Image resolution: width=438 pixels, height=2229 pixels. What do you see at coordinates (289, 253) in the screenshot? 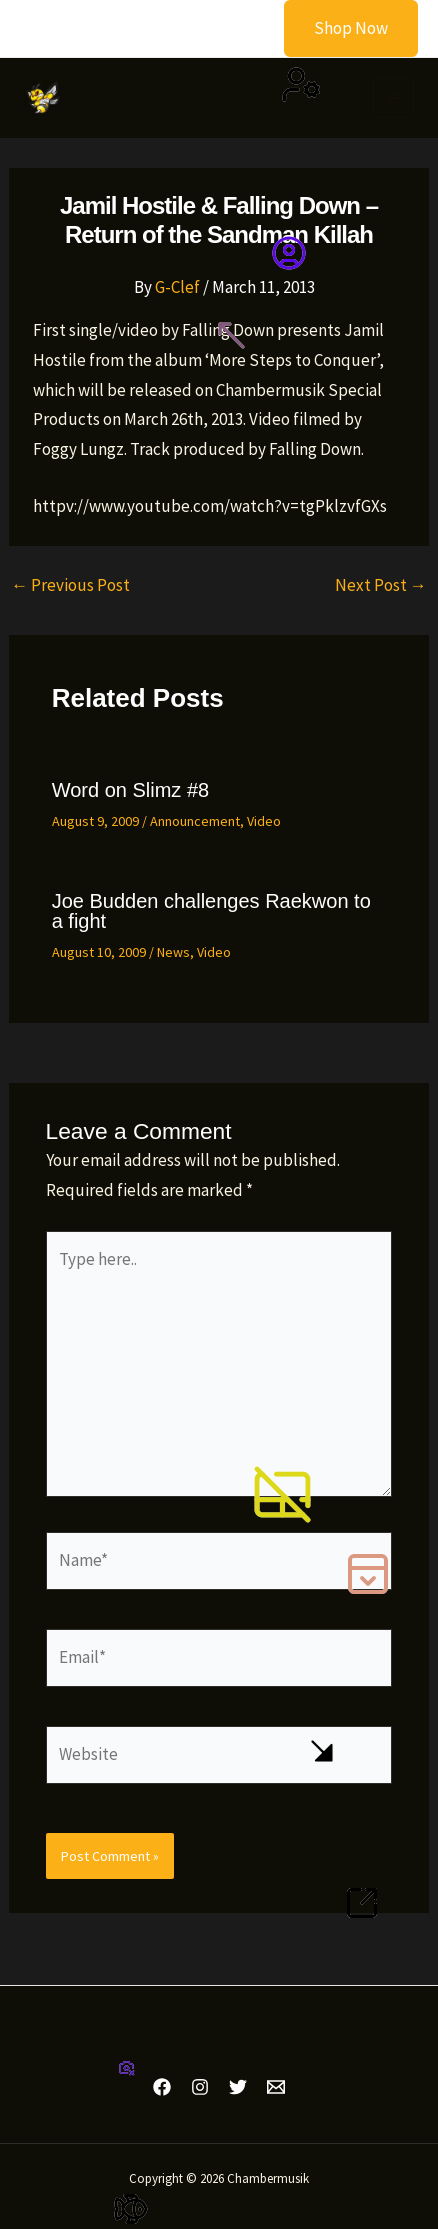
I see `view your profile` at bounding box center [289, 253].